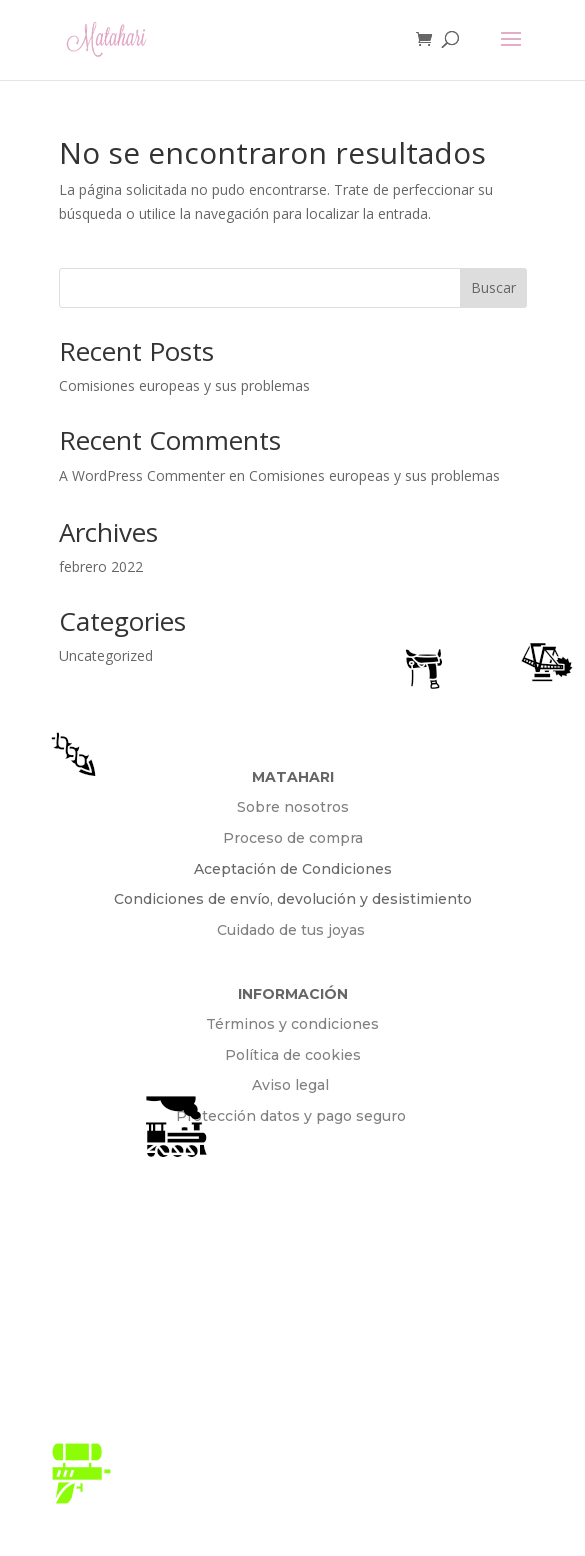  Describe the element at coordinates (424, 669) in the screenshot. I see `equip saddle to mount` at that location.